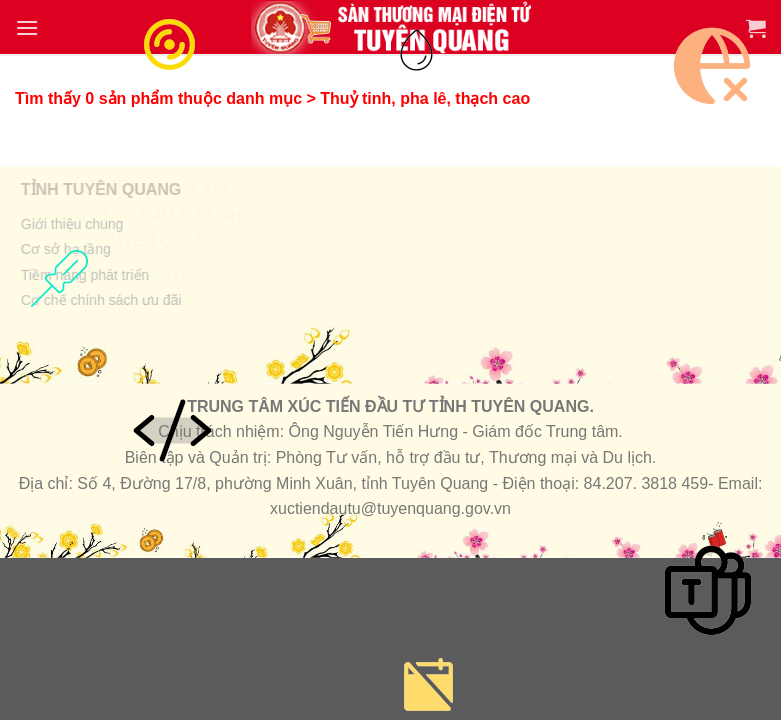  I want to click on open microsoft teams, so click(708, 592).